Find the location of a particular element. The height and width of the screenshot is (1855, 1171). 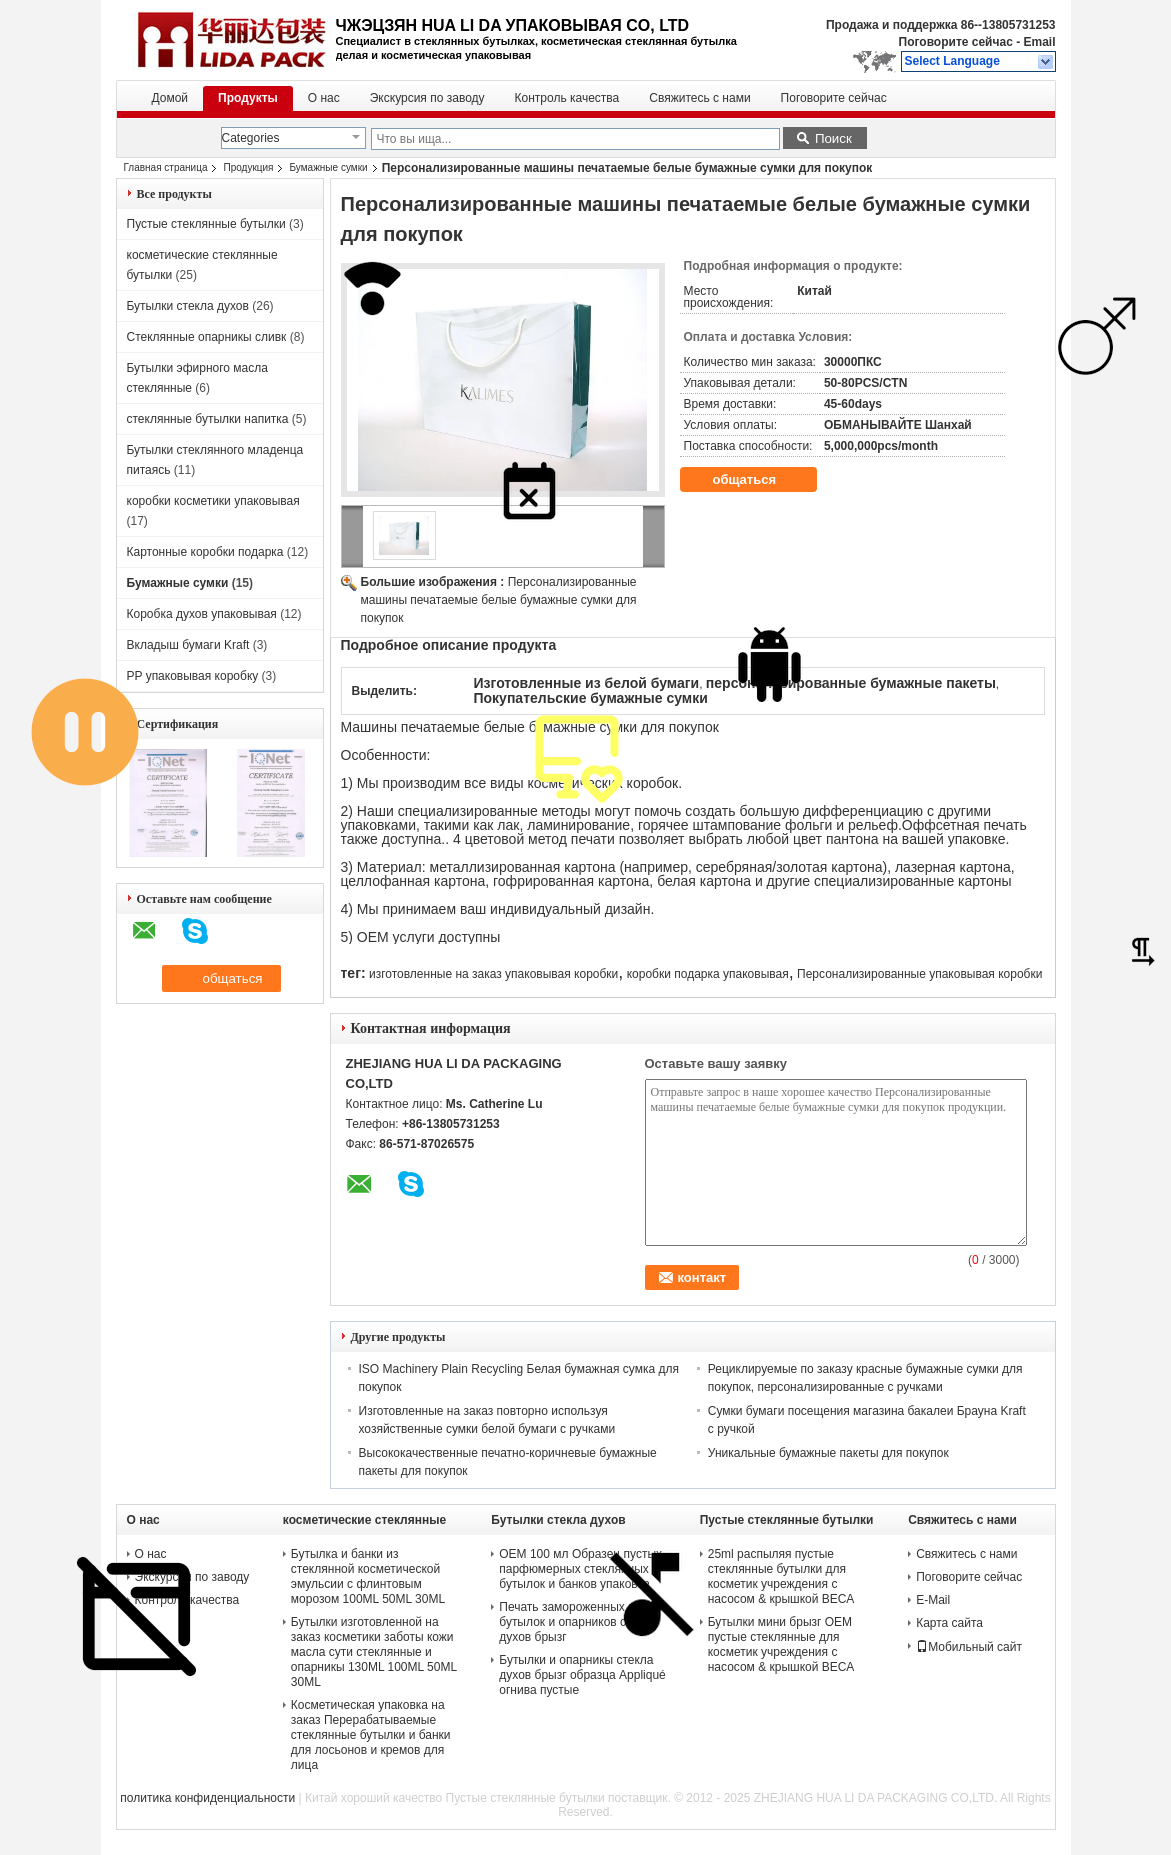

calibrate your device's compass is located at coordinates (372, 288).